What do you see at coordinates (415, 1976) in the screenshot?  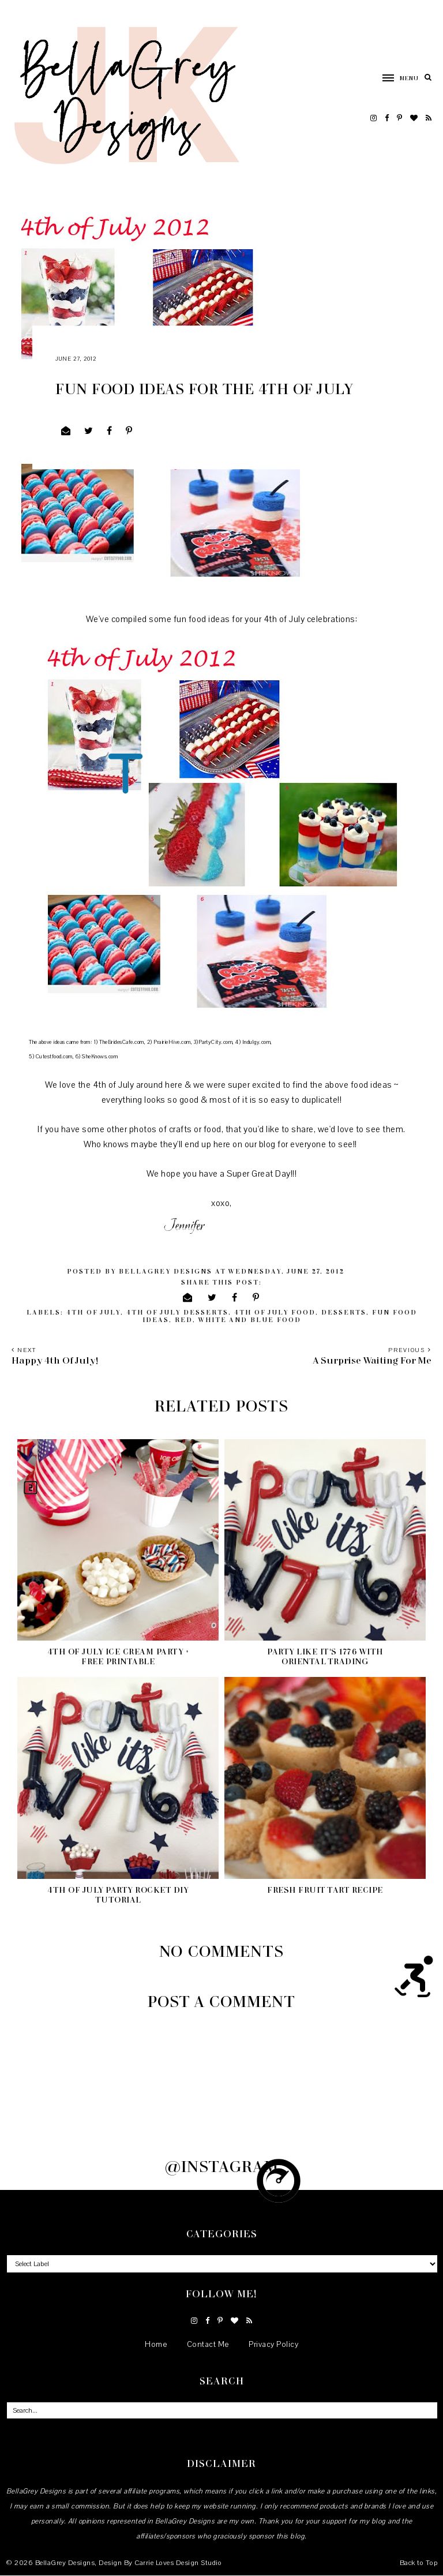 I see `indicates ice skating or winter sports activity` at bounding box center [415, 1976].